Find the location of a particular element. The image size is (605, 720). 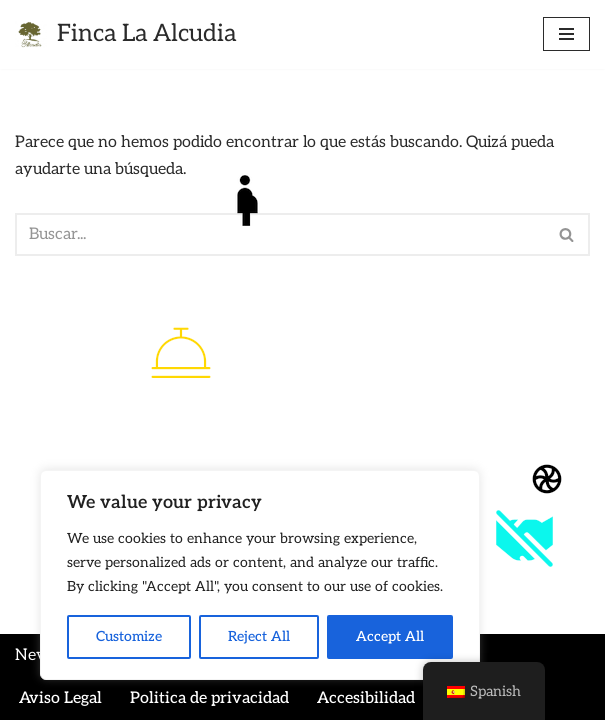

indicates pregnancy-related features or services is located at coordinates (247, 200).